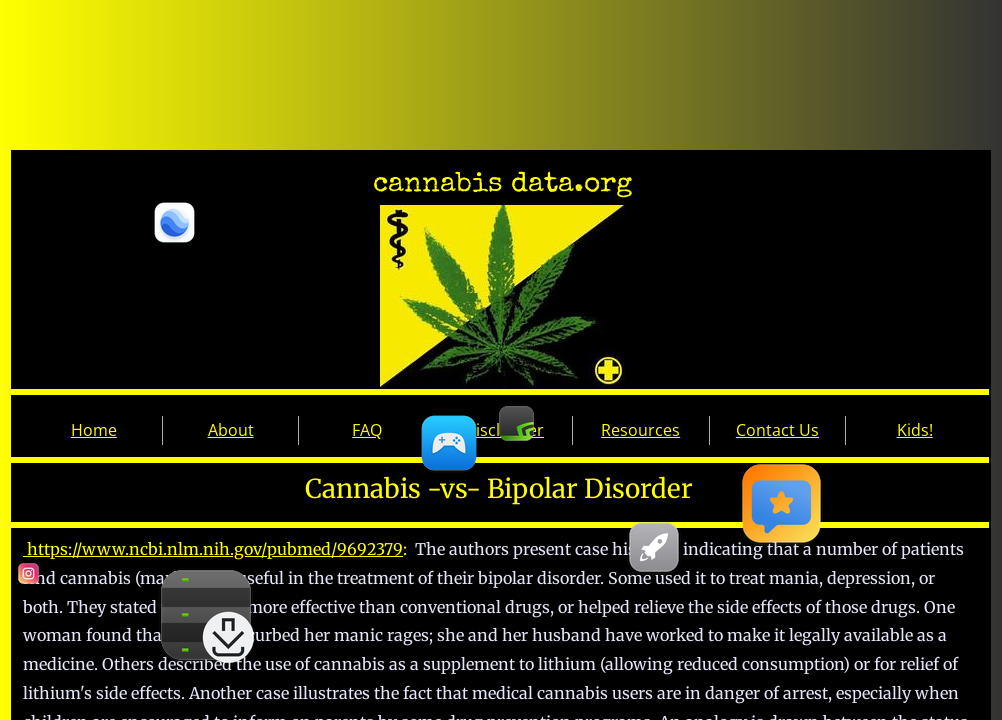  Describe the element at coordinates (781, 503) in the screenshot. I see `open flare messaging app` at that location.